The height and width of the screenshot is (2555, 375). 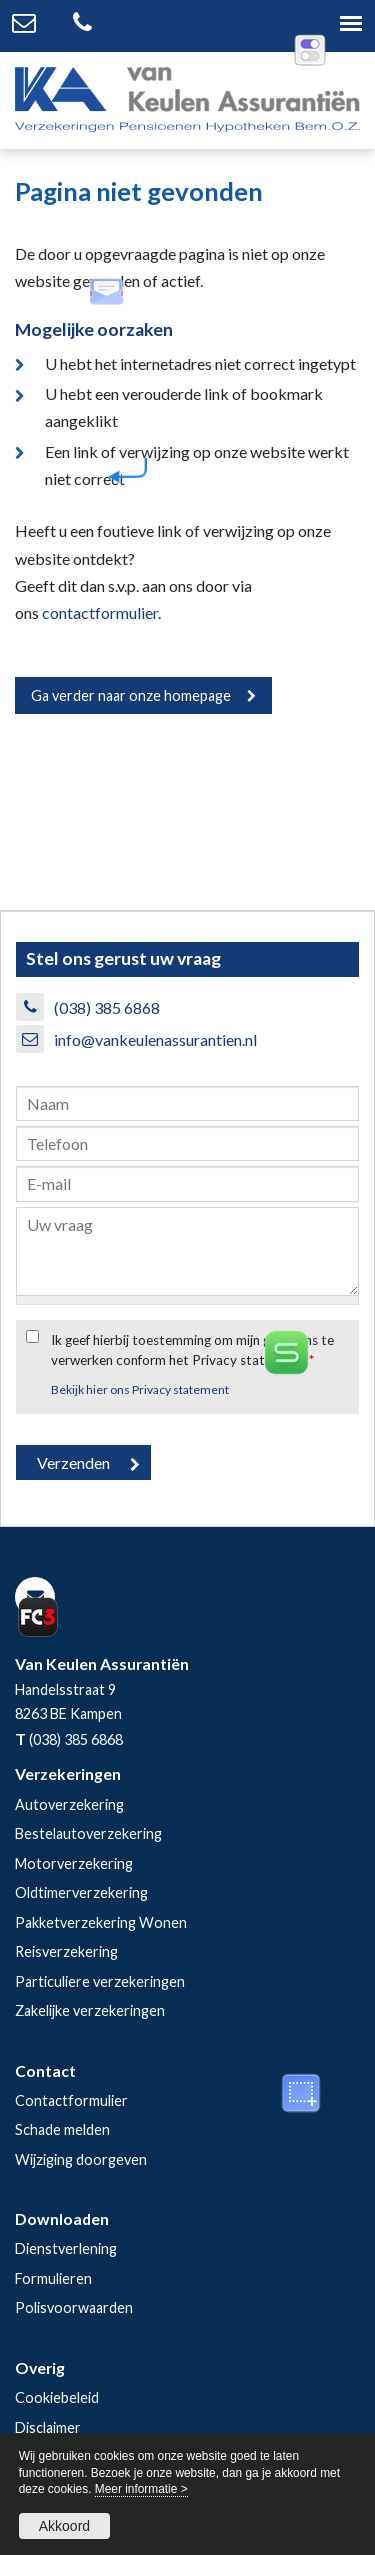 What do you see at coordinates (286, 1352) in the screenshot?
I see `open wps spreadsheets application` at bounding box center [286, 1352].